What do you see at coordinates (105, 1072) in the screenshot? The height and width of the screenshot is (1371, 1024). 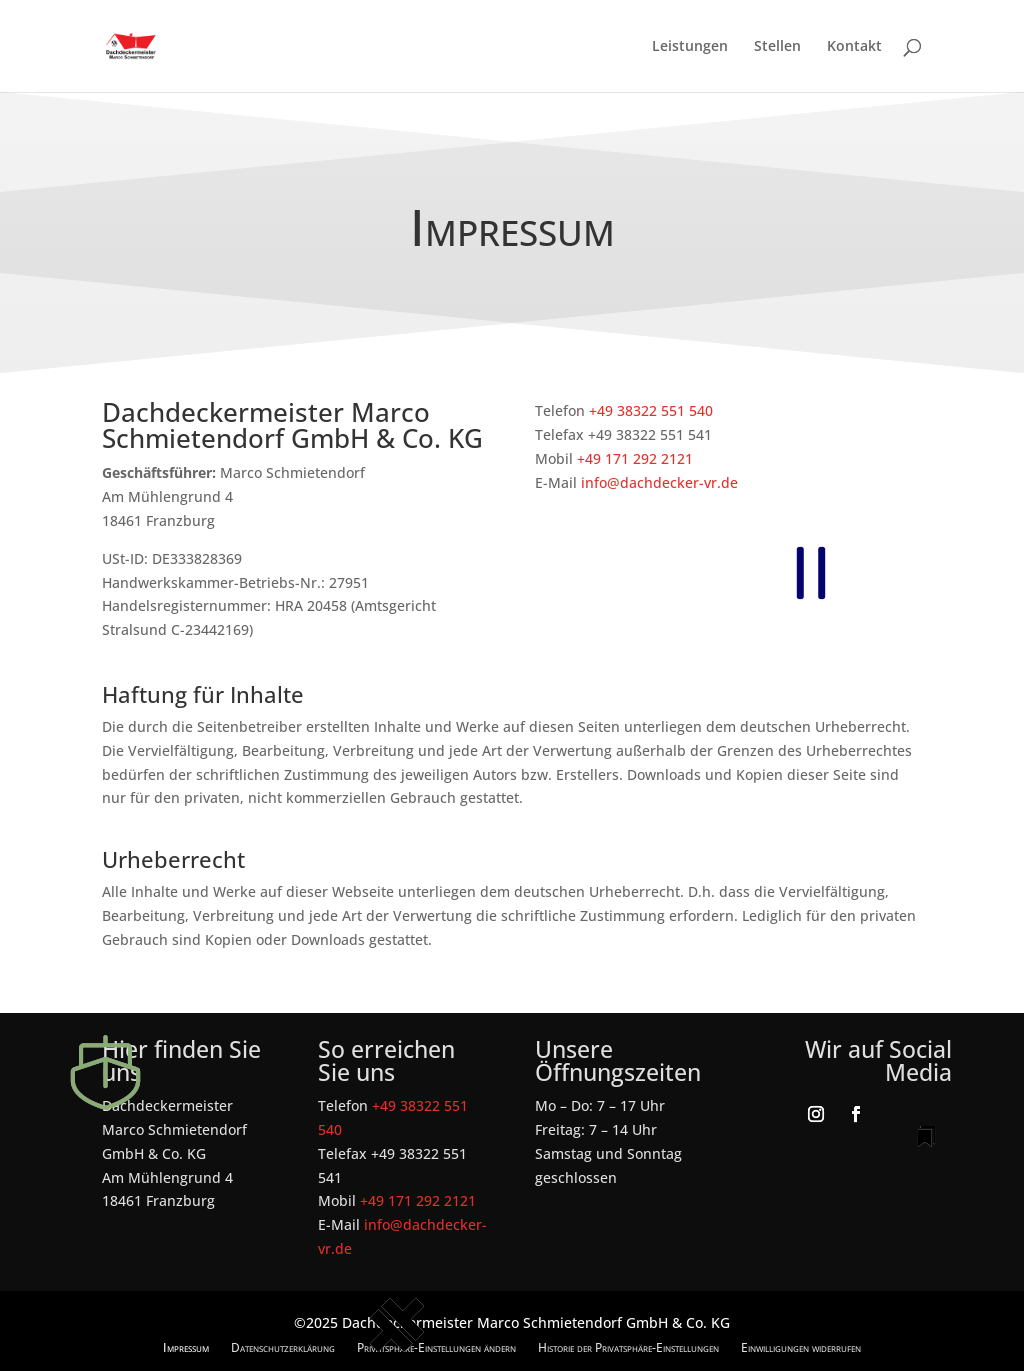 I see `access boat or marine transportation options` at bounding box center [105, 1072].